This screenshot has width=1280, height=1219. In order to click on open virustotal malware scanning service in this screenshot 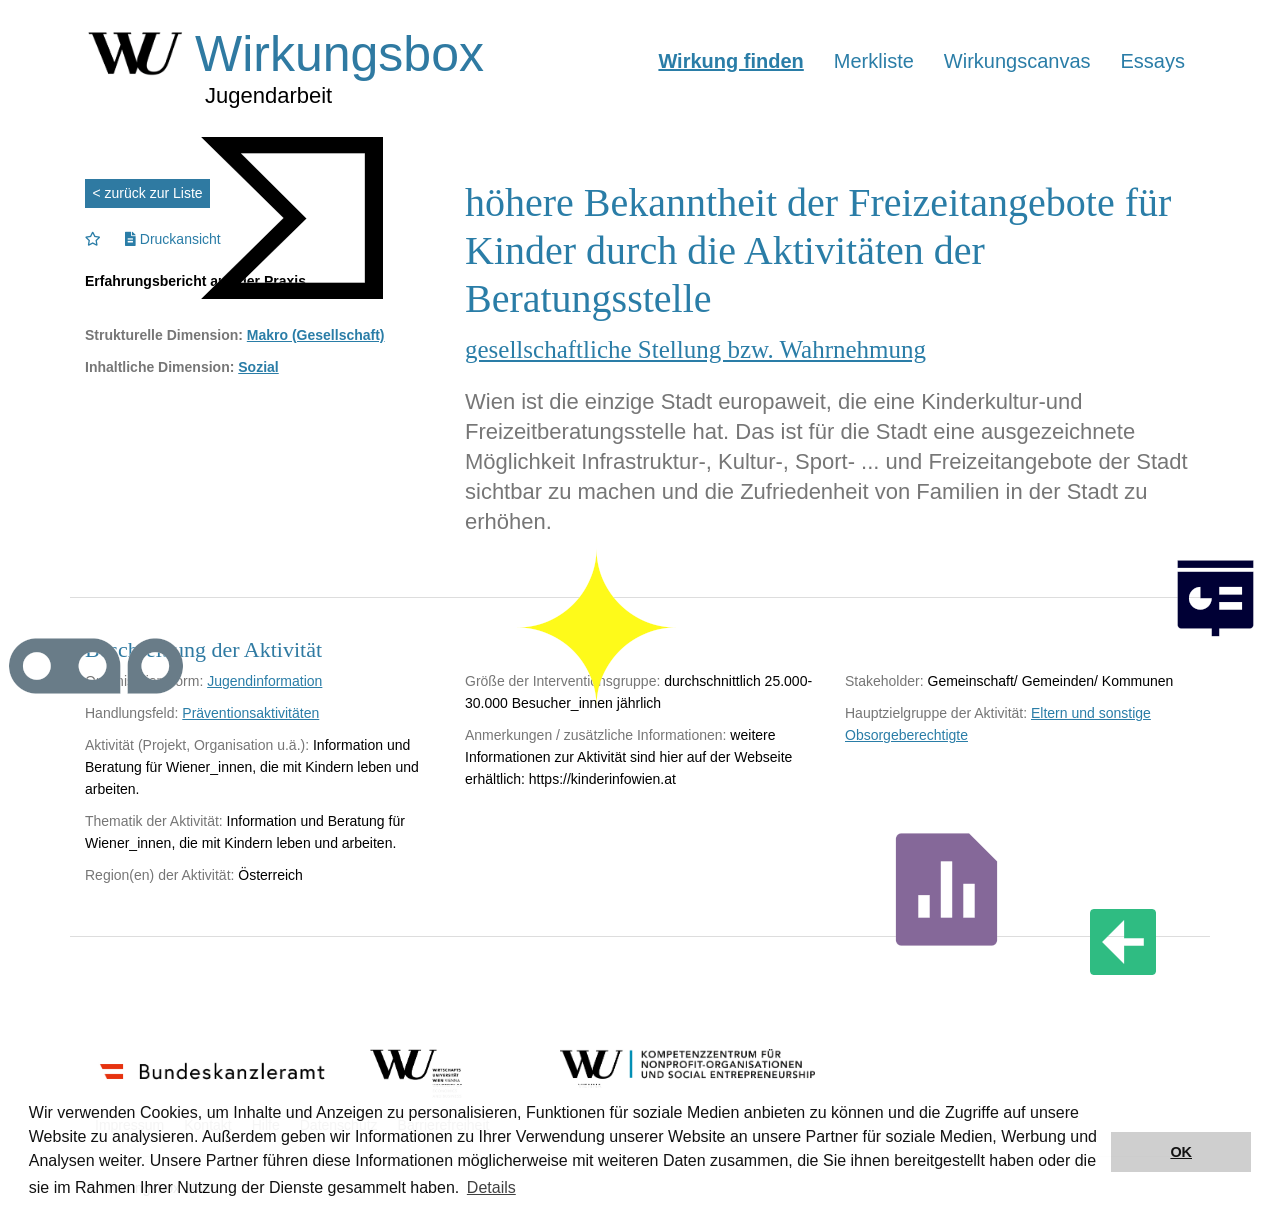, I will do `click(292, 218)`.